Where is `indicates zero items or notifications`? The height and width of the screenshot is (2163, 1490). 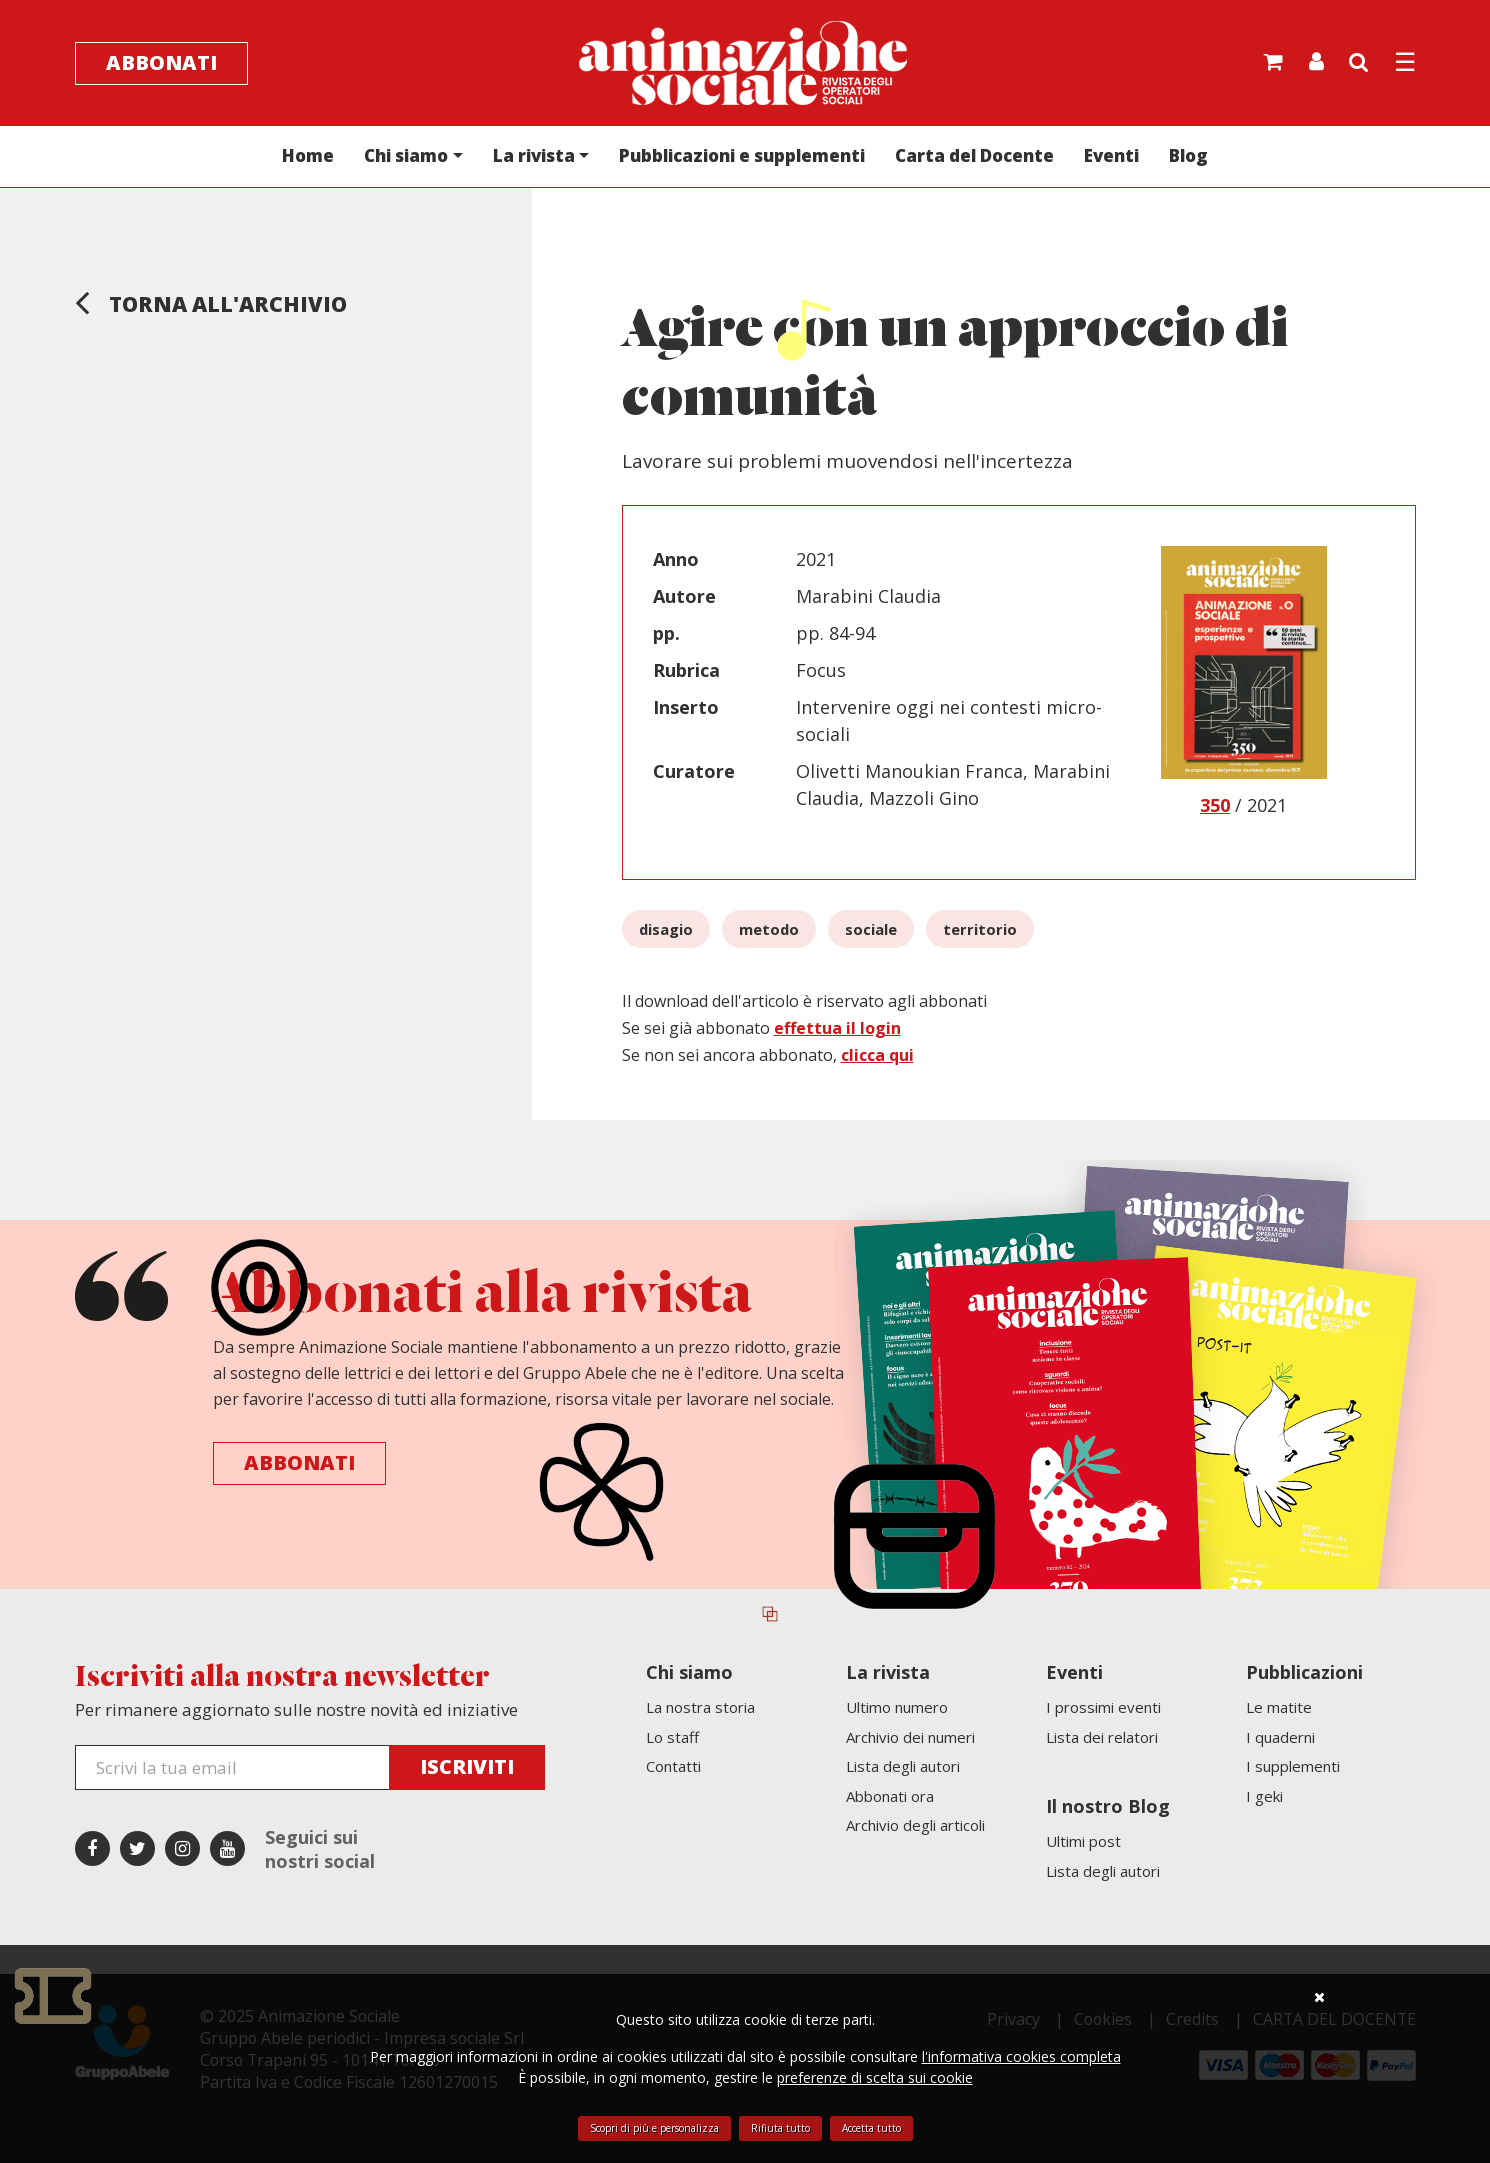
indicates zero items or notifications is located at coordinates (259, 1287).